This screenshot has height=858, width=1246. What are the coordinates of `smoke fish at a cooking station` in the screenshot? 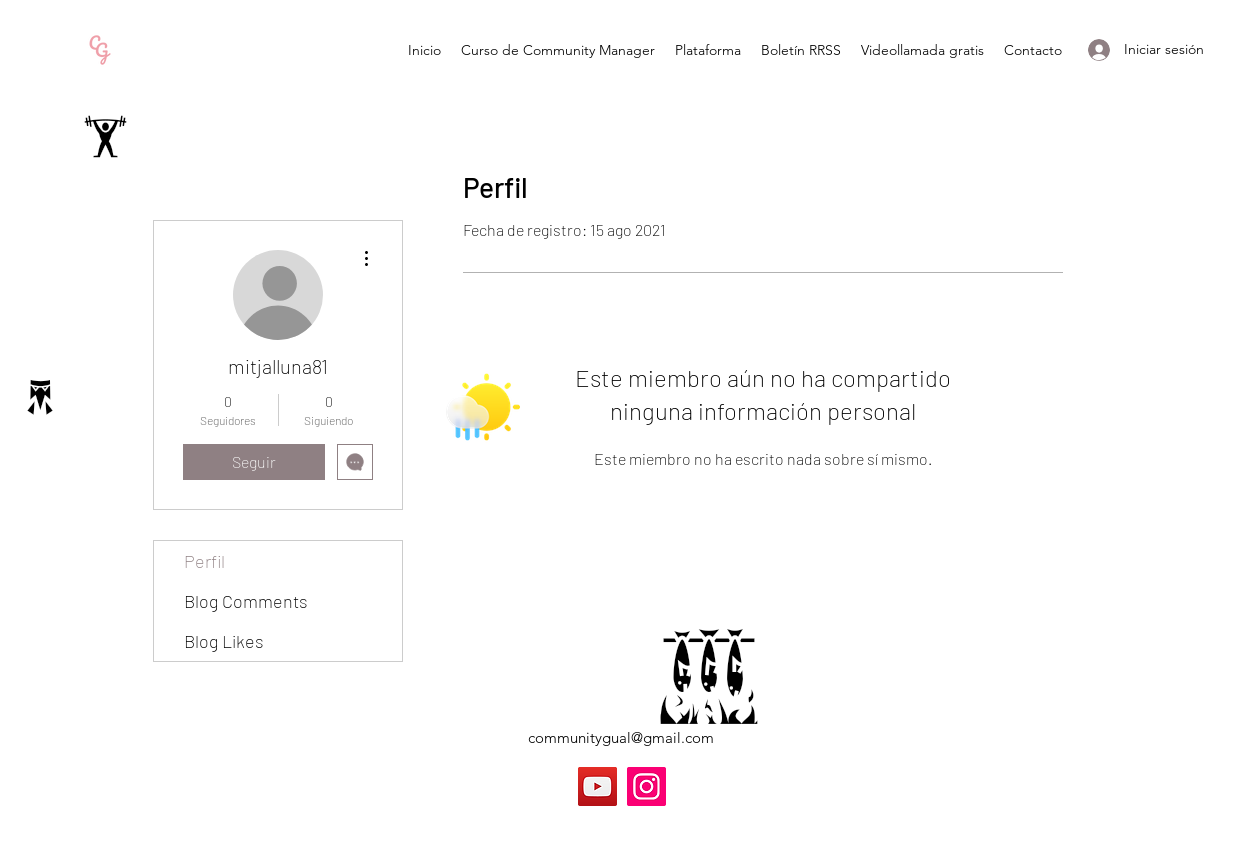 It's located at (709, 676).